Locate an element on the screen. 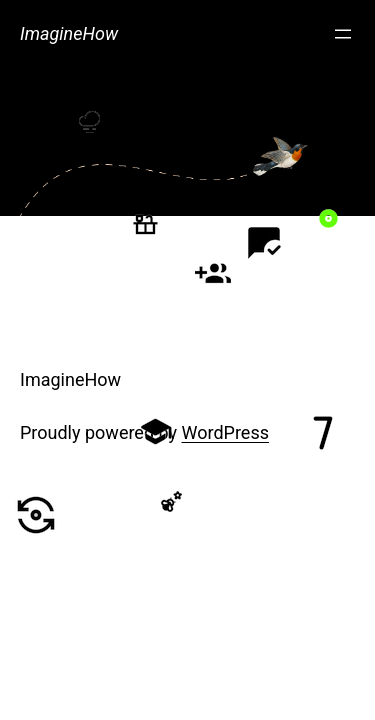  access nature or outdoor-themed emoji is located at coordinates (171, 501).